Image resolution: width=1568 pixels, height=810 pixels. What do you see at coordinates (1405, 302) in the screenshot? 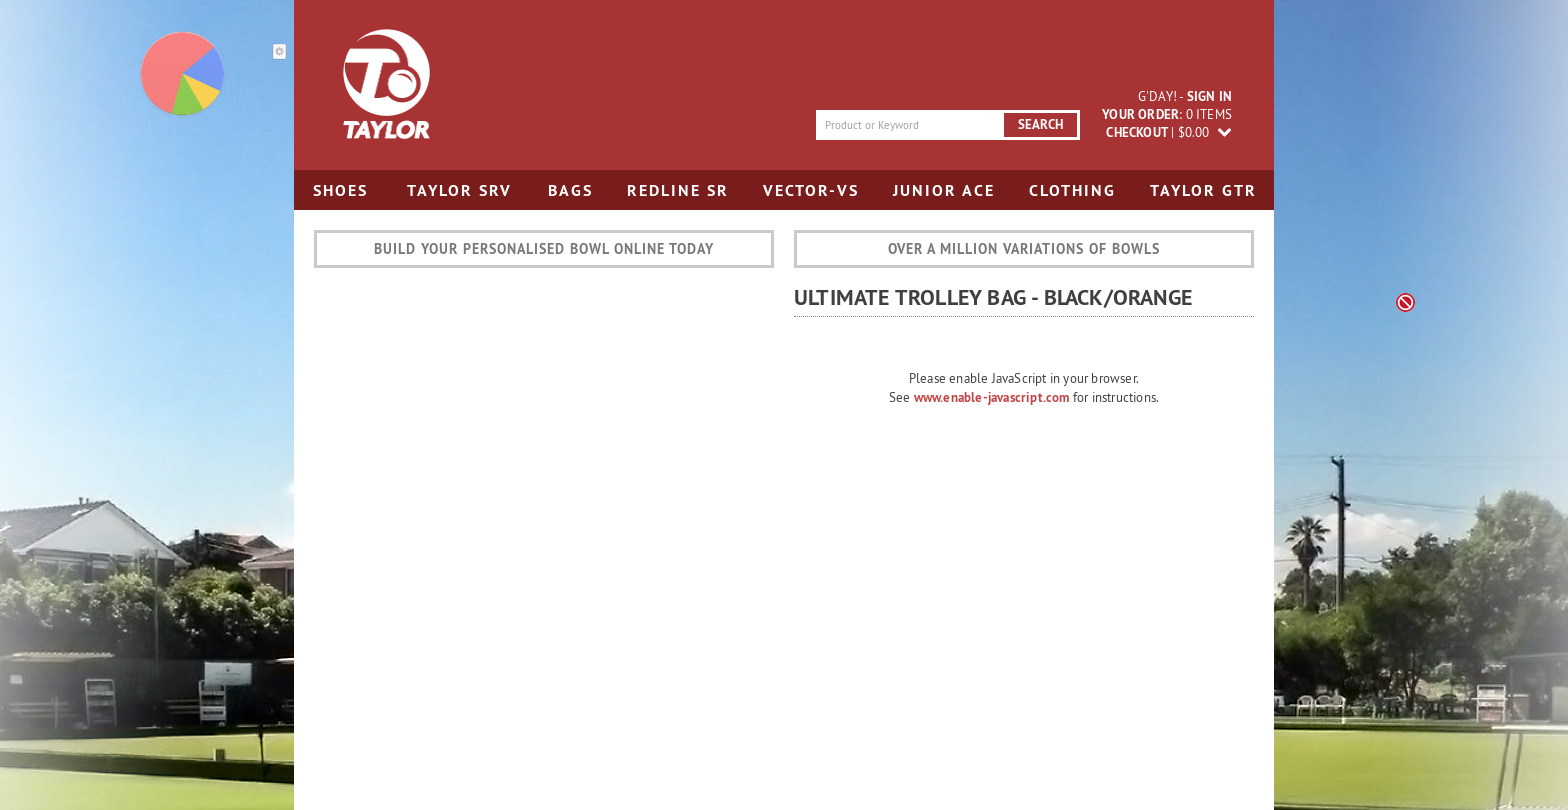
I see `delete selected email message` at bounding box center [1405, 302].